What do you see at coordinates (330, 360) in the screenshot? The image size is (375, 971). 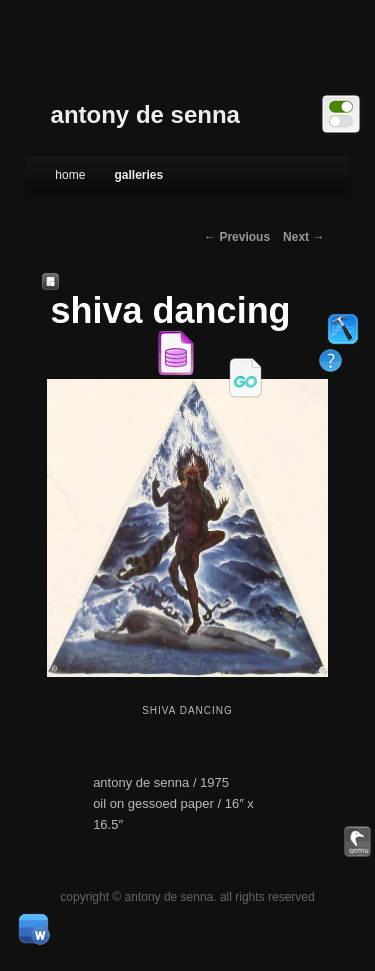 I see `open the help center or documentation` at bounding box center [330, 360].